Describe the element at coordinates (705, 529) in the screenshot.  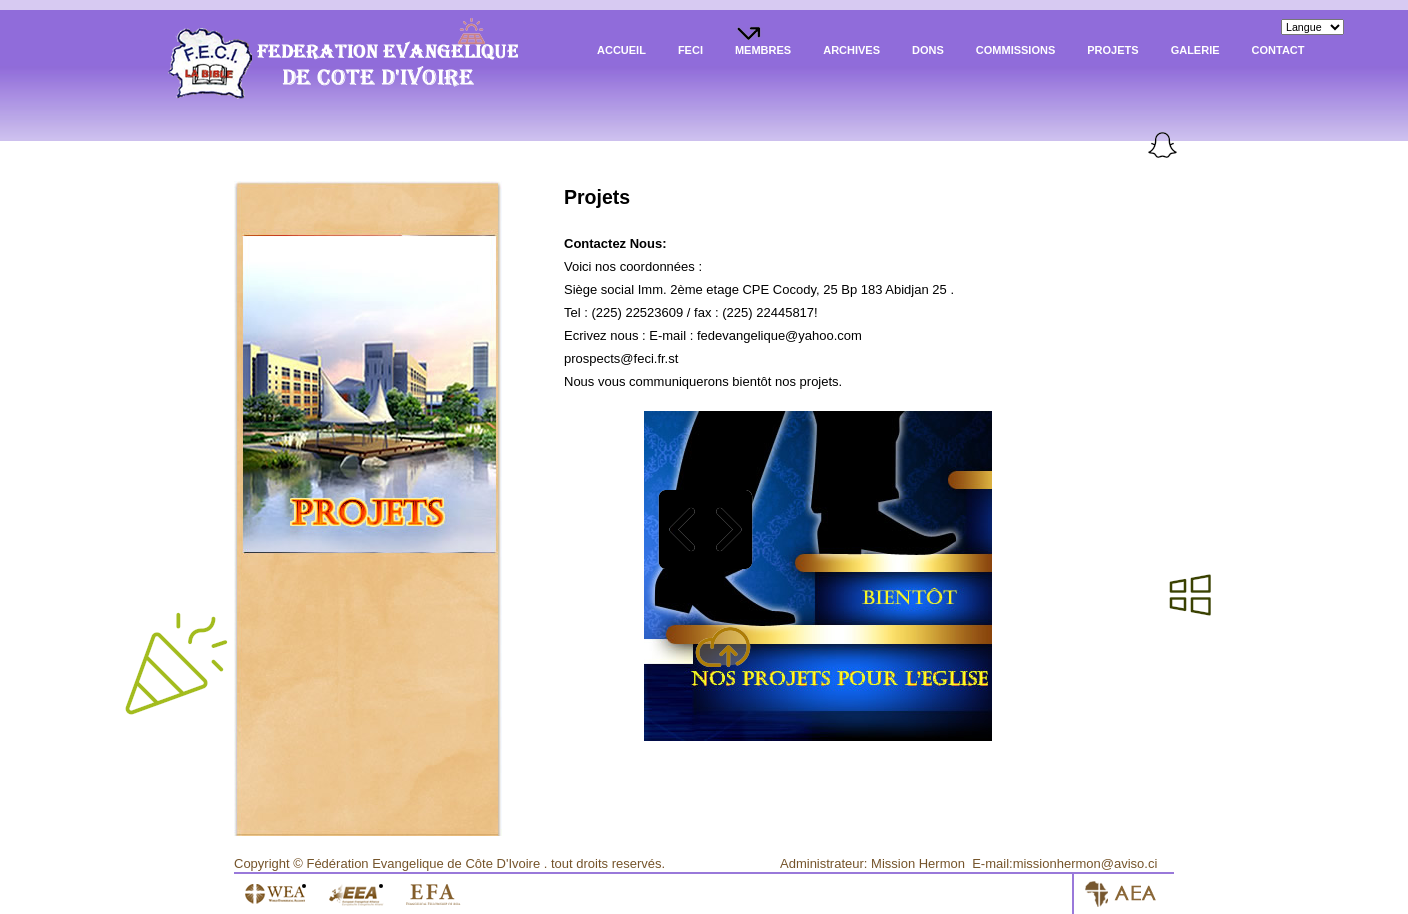
I see `view or edit source code` at that location.